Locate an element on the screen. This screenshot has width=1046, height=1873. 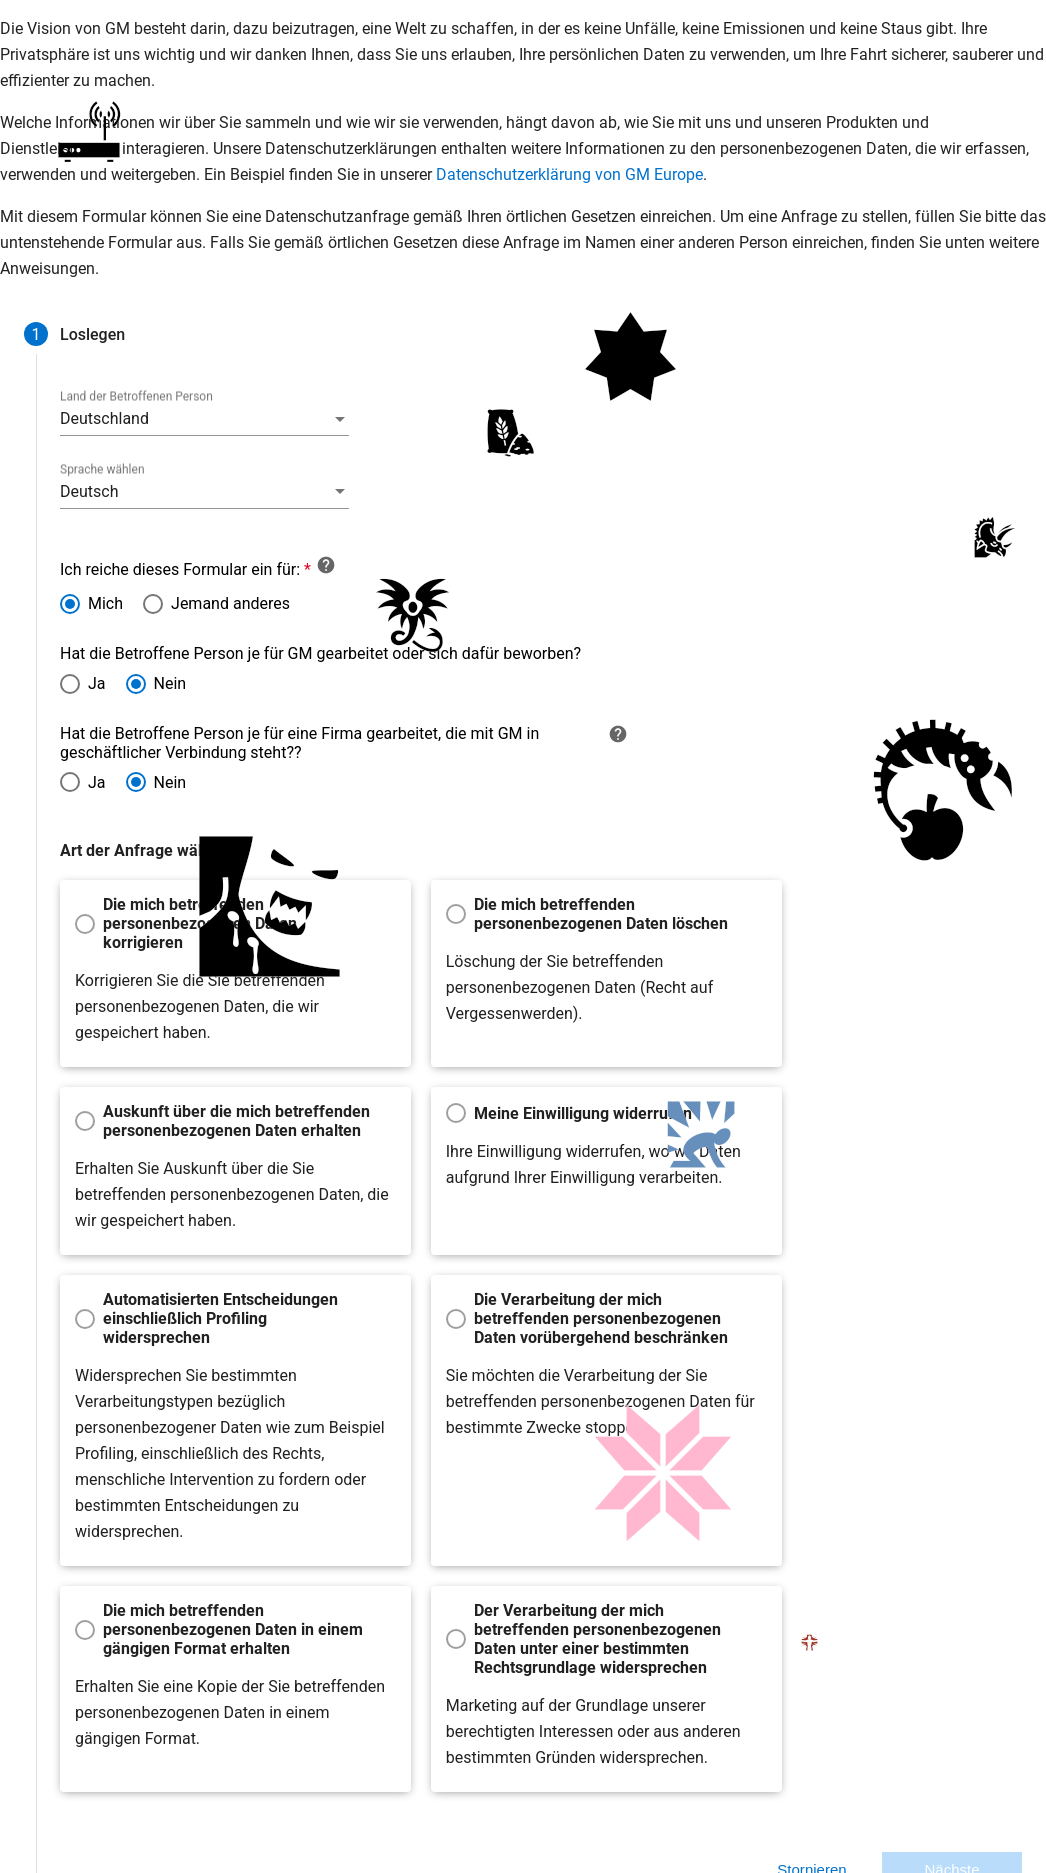
indicates a special or featured item is located at coordinates (630, 356).